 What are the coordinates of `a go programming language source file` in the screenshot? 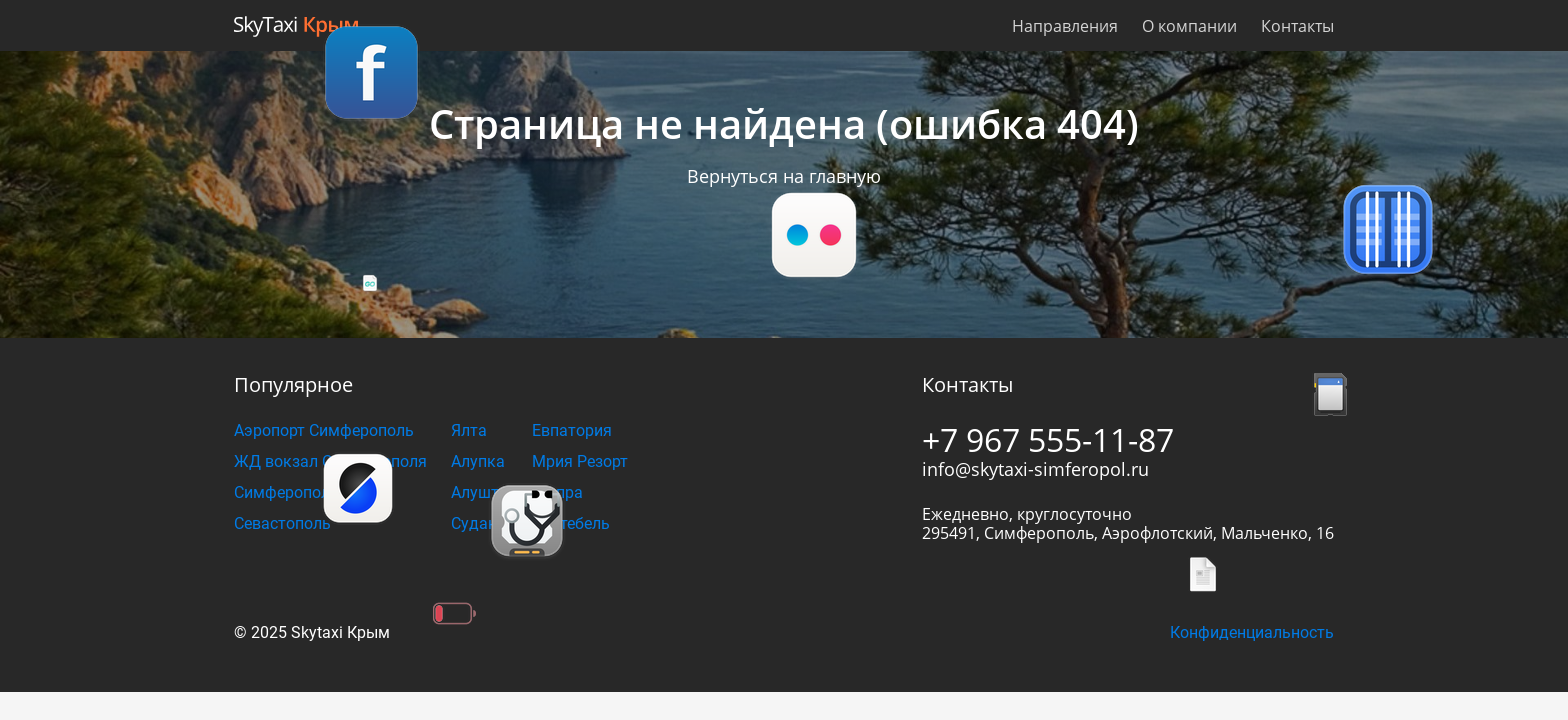 It's located at (370, 283).